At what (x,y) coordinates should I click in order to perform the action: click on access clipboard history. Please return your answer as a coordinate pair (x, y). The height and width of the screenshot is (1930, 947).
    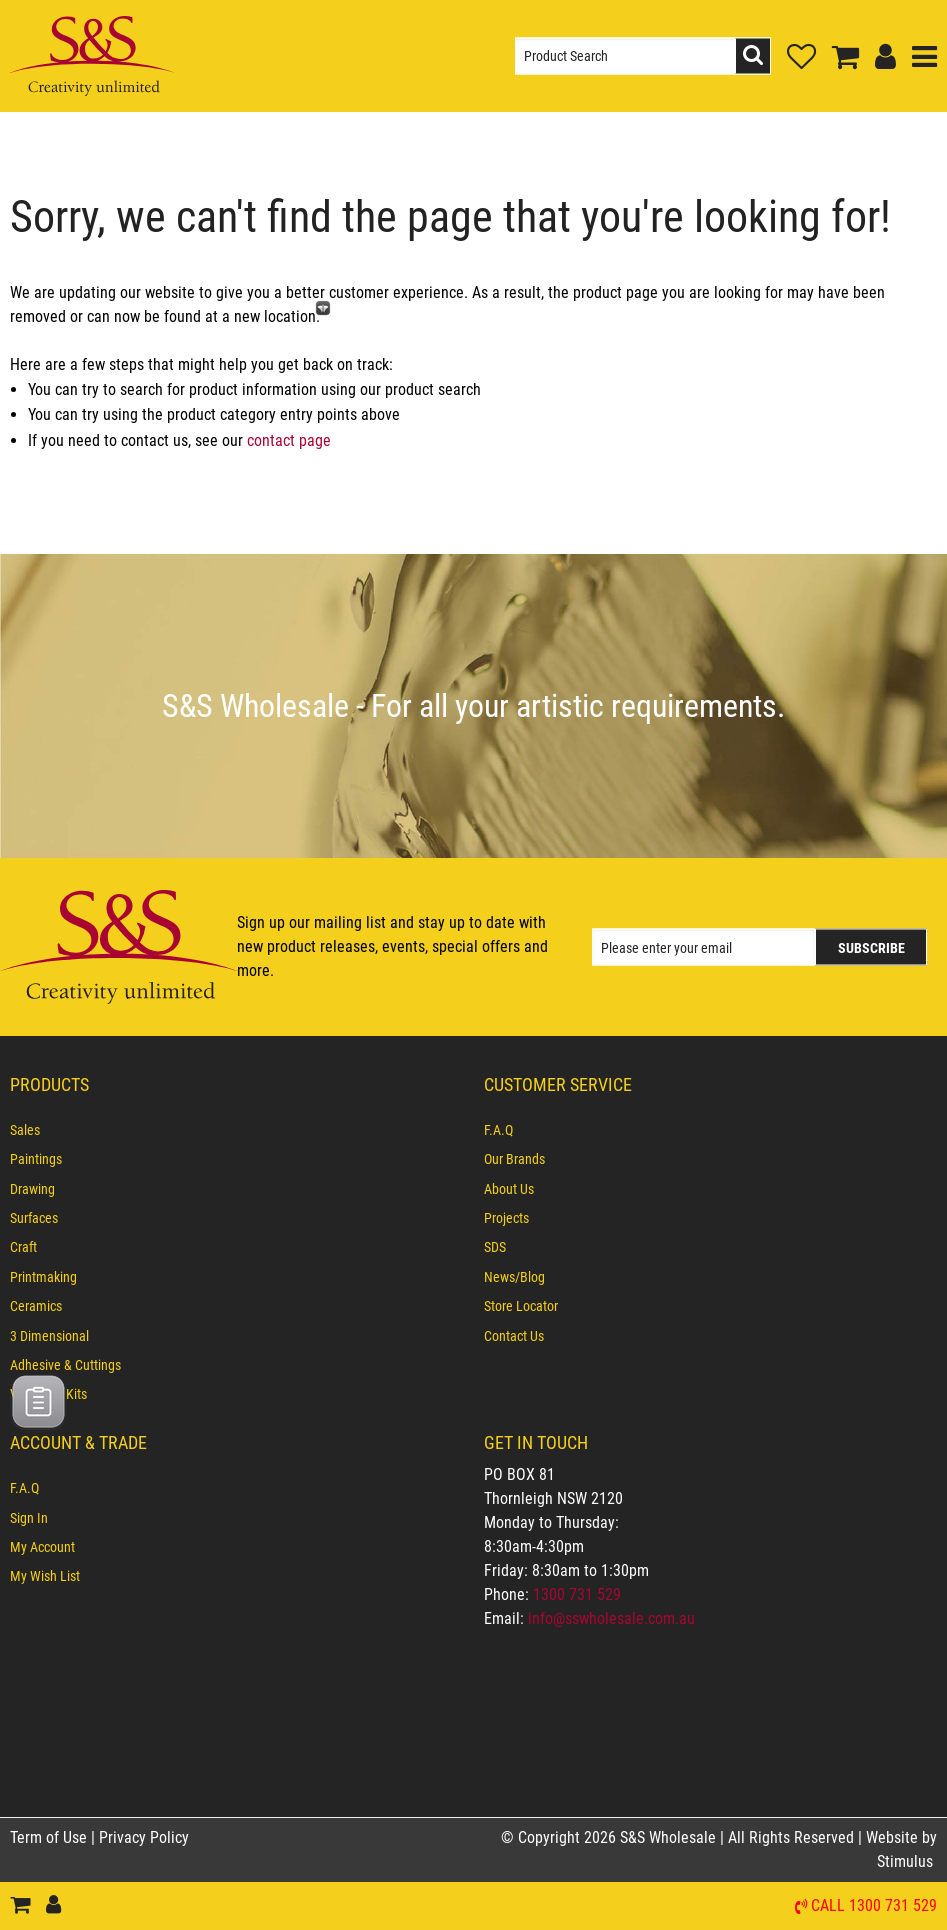
    Looking at the image, I should click on (38, 1402).